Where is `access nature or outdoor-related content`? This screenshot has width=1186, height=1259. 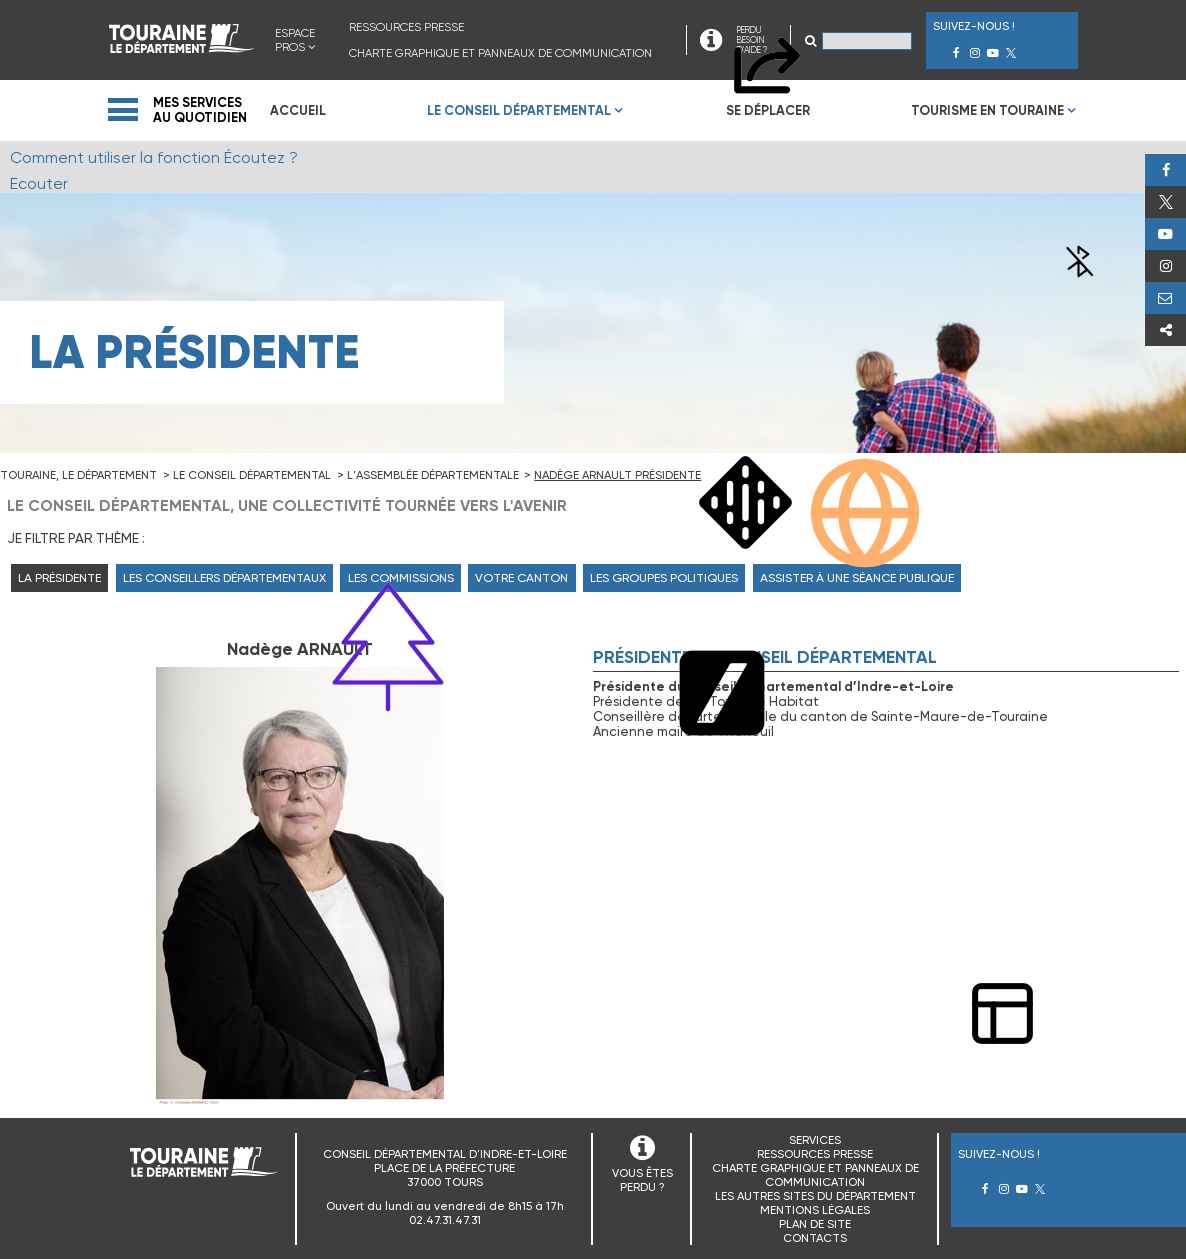
access nature or outdoor-related content is located at coordinates (388, 647).